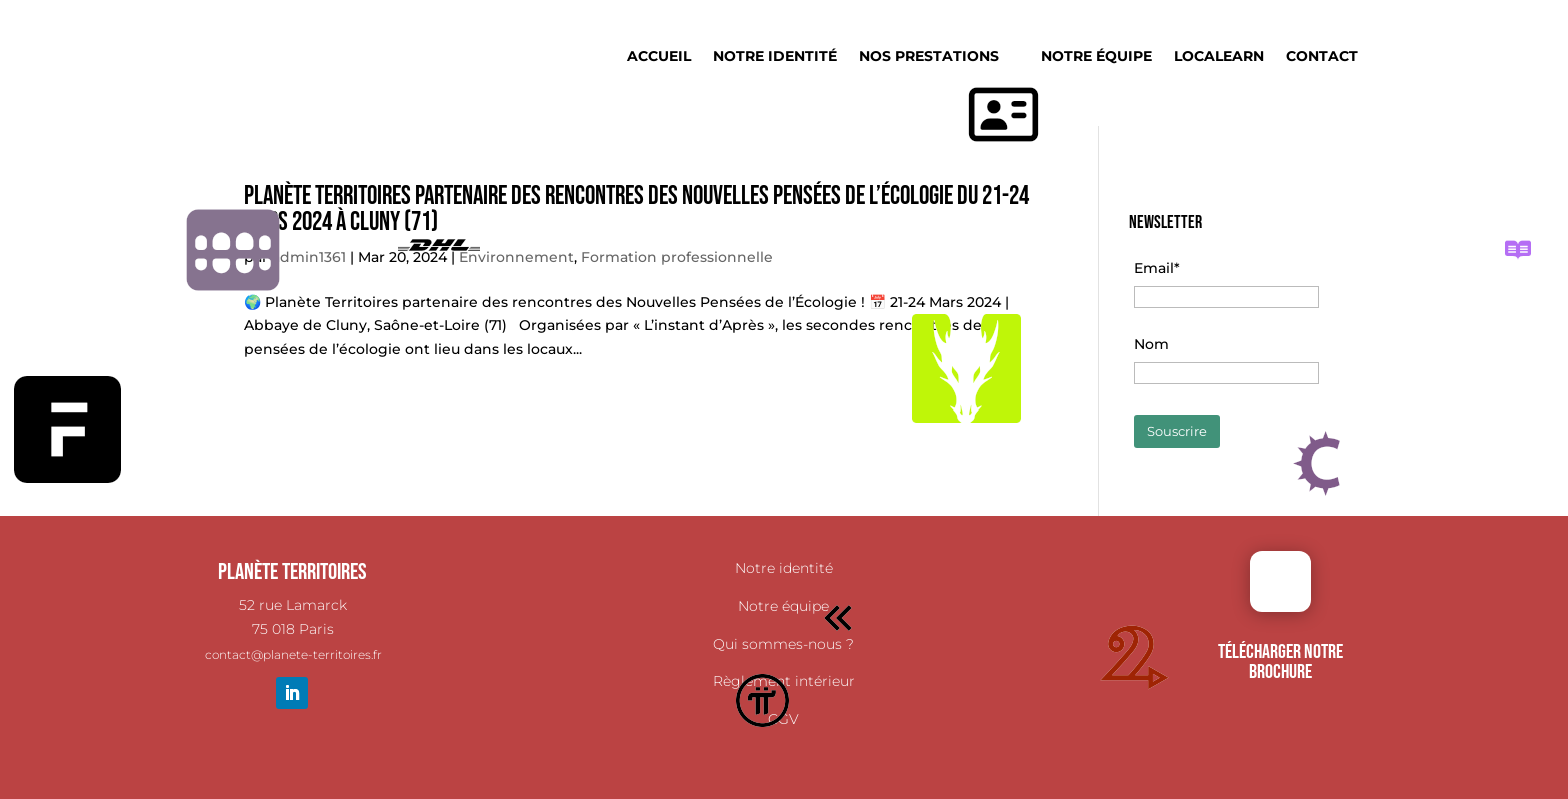 This screenshot has width=1568, height=799. I want to click on view contact card details, so click(1003, 114).